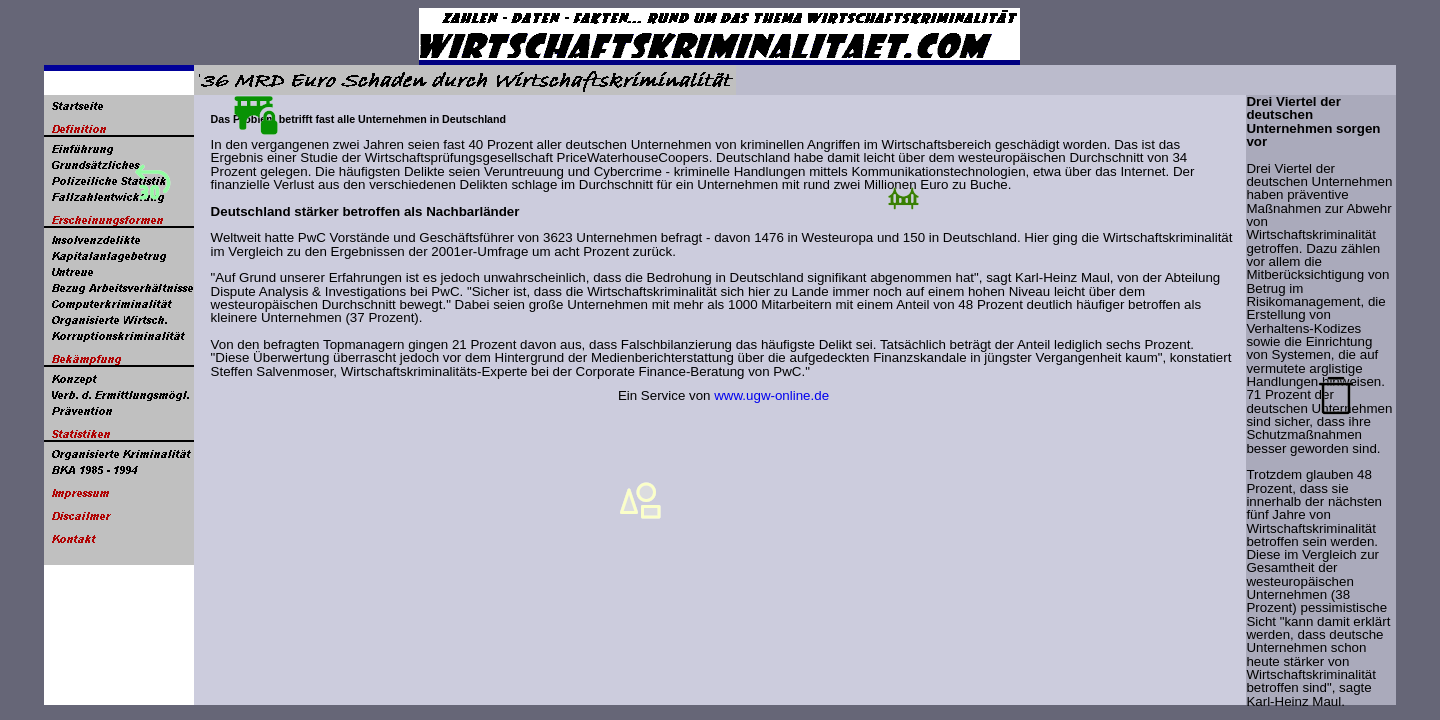  I want to click on indicates a locked or secured bridge crossing, so click(256, 113).